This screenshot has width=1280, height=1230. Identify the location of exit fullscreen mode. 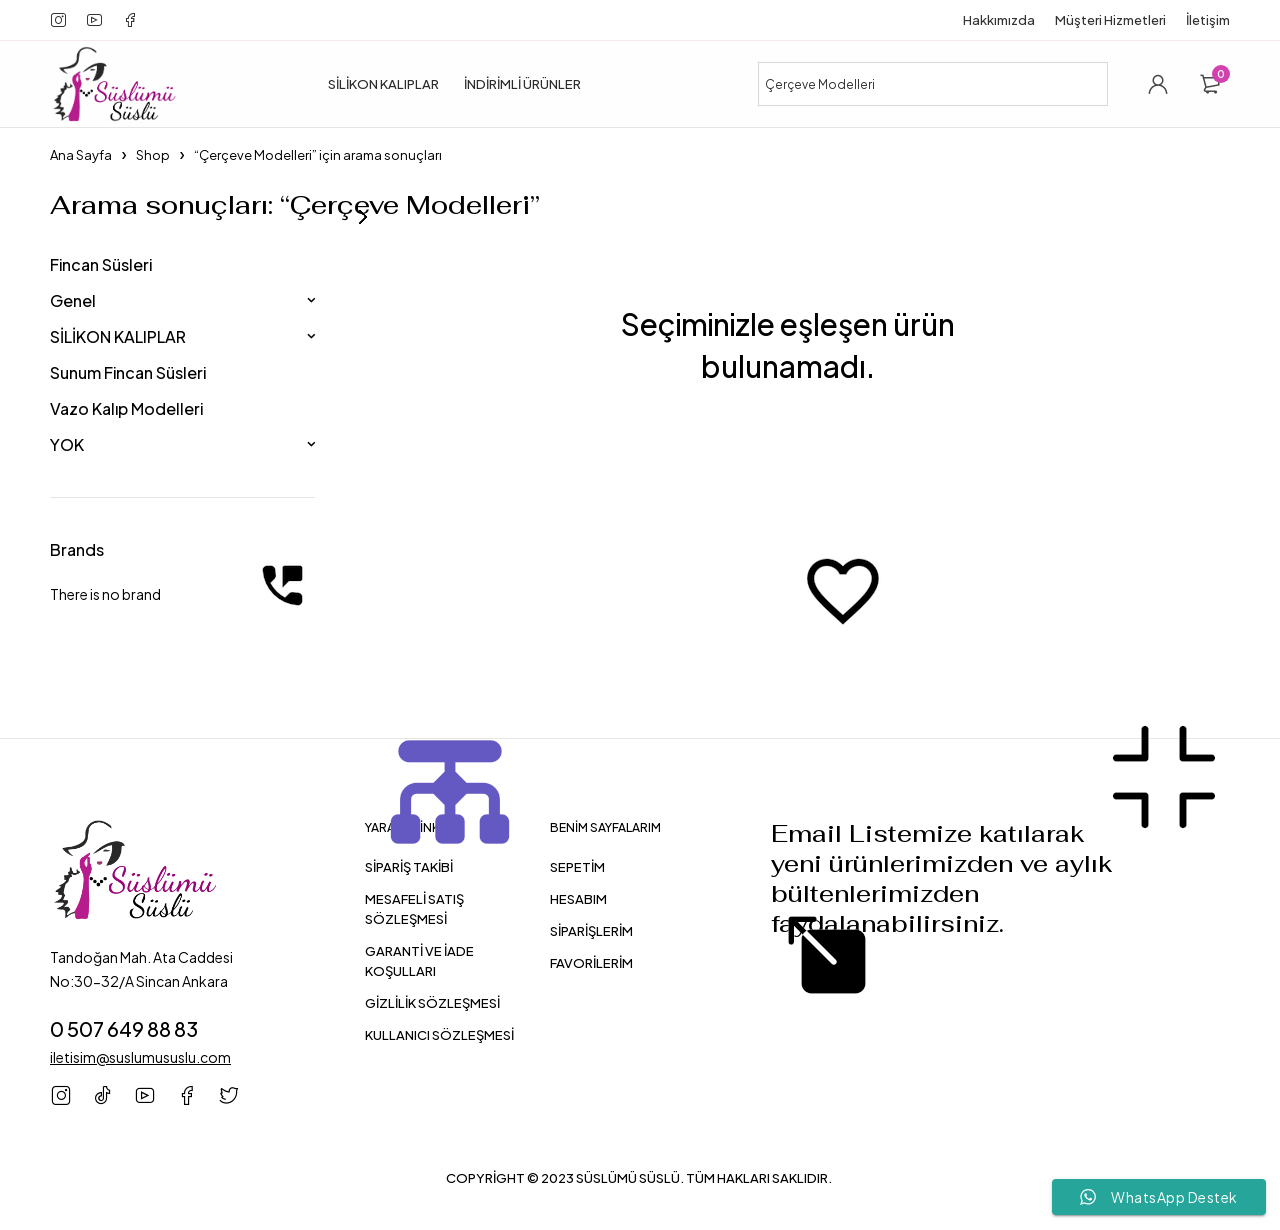
(1164, 777).